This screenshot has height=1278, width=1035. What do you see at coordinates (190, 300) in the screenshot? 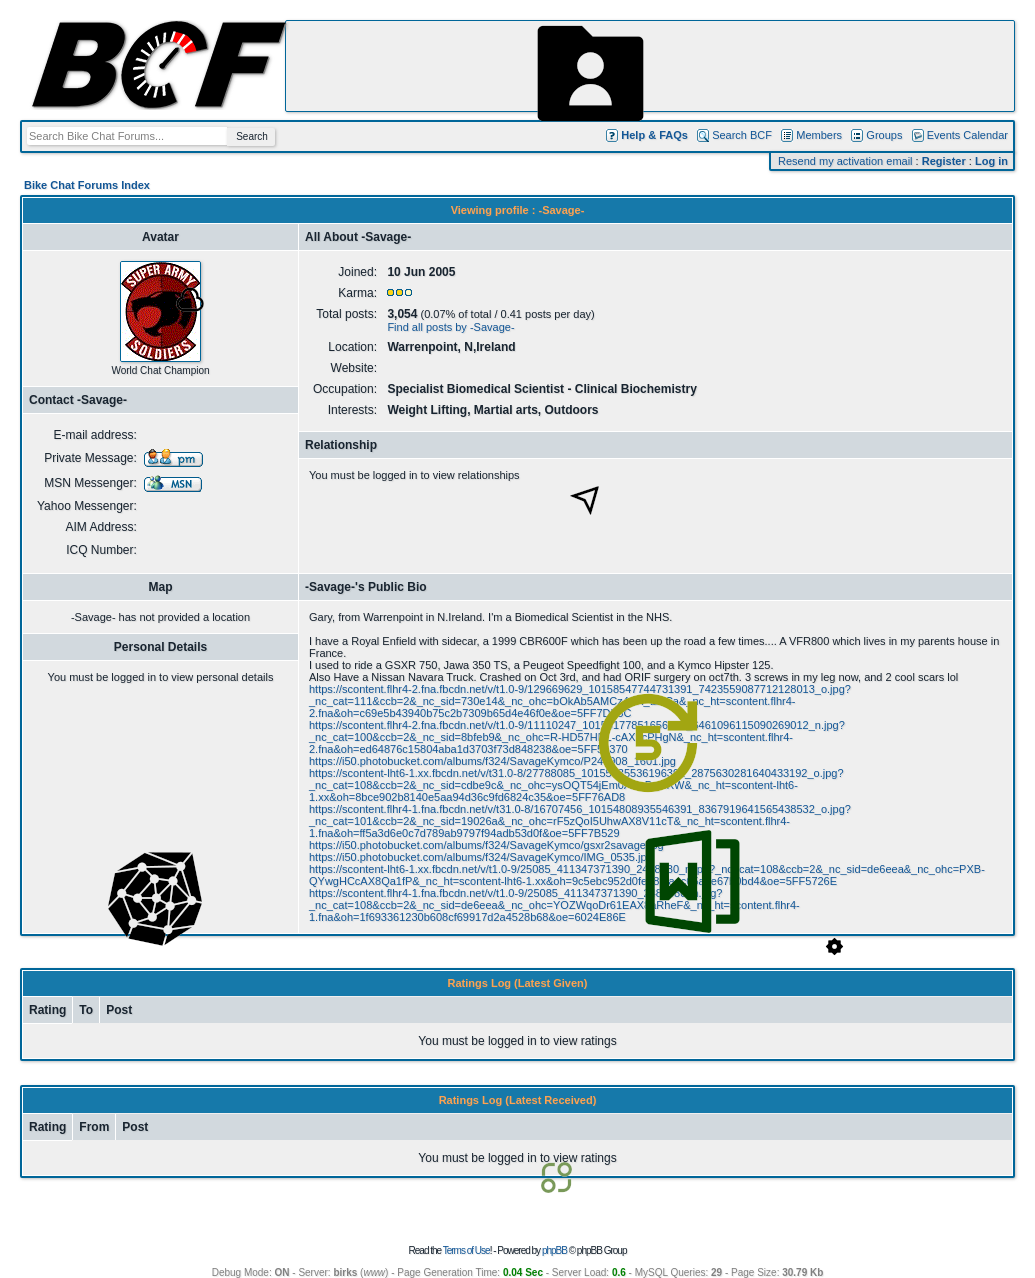
I see `indicates cloudy weather conditions` at bounding box center [190, 300].